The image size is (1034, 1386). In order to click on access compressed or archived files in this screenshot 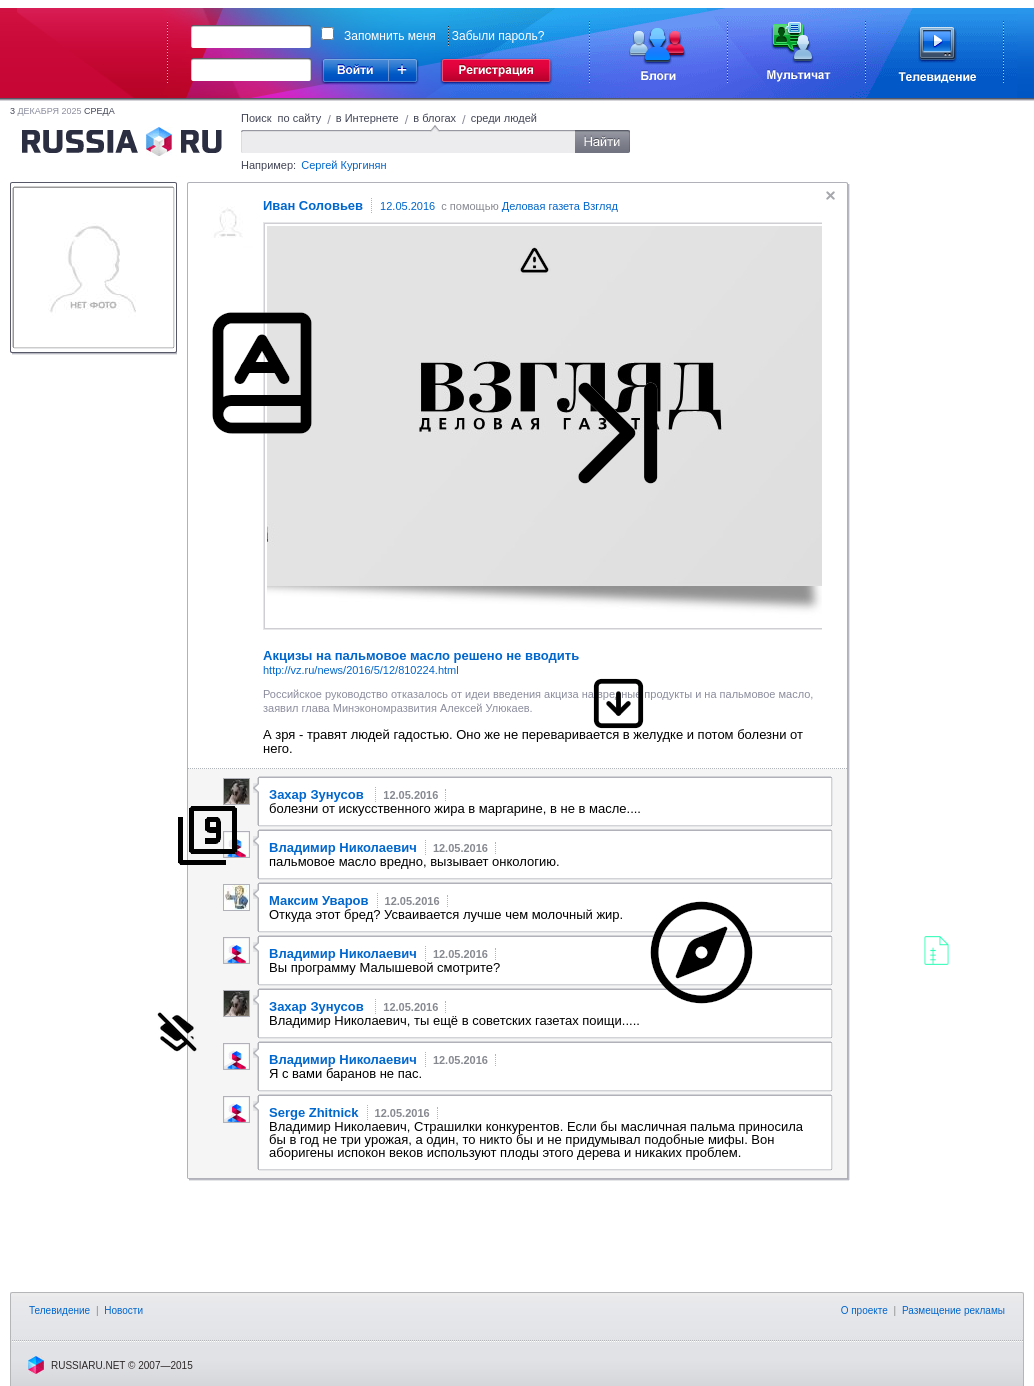, I will do `click(936, 950)`.